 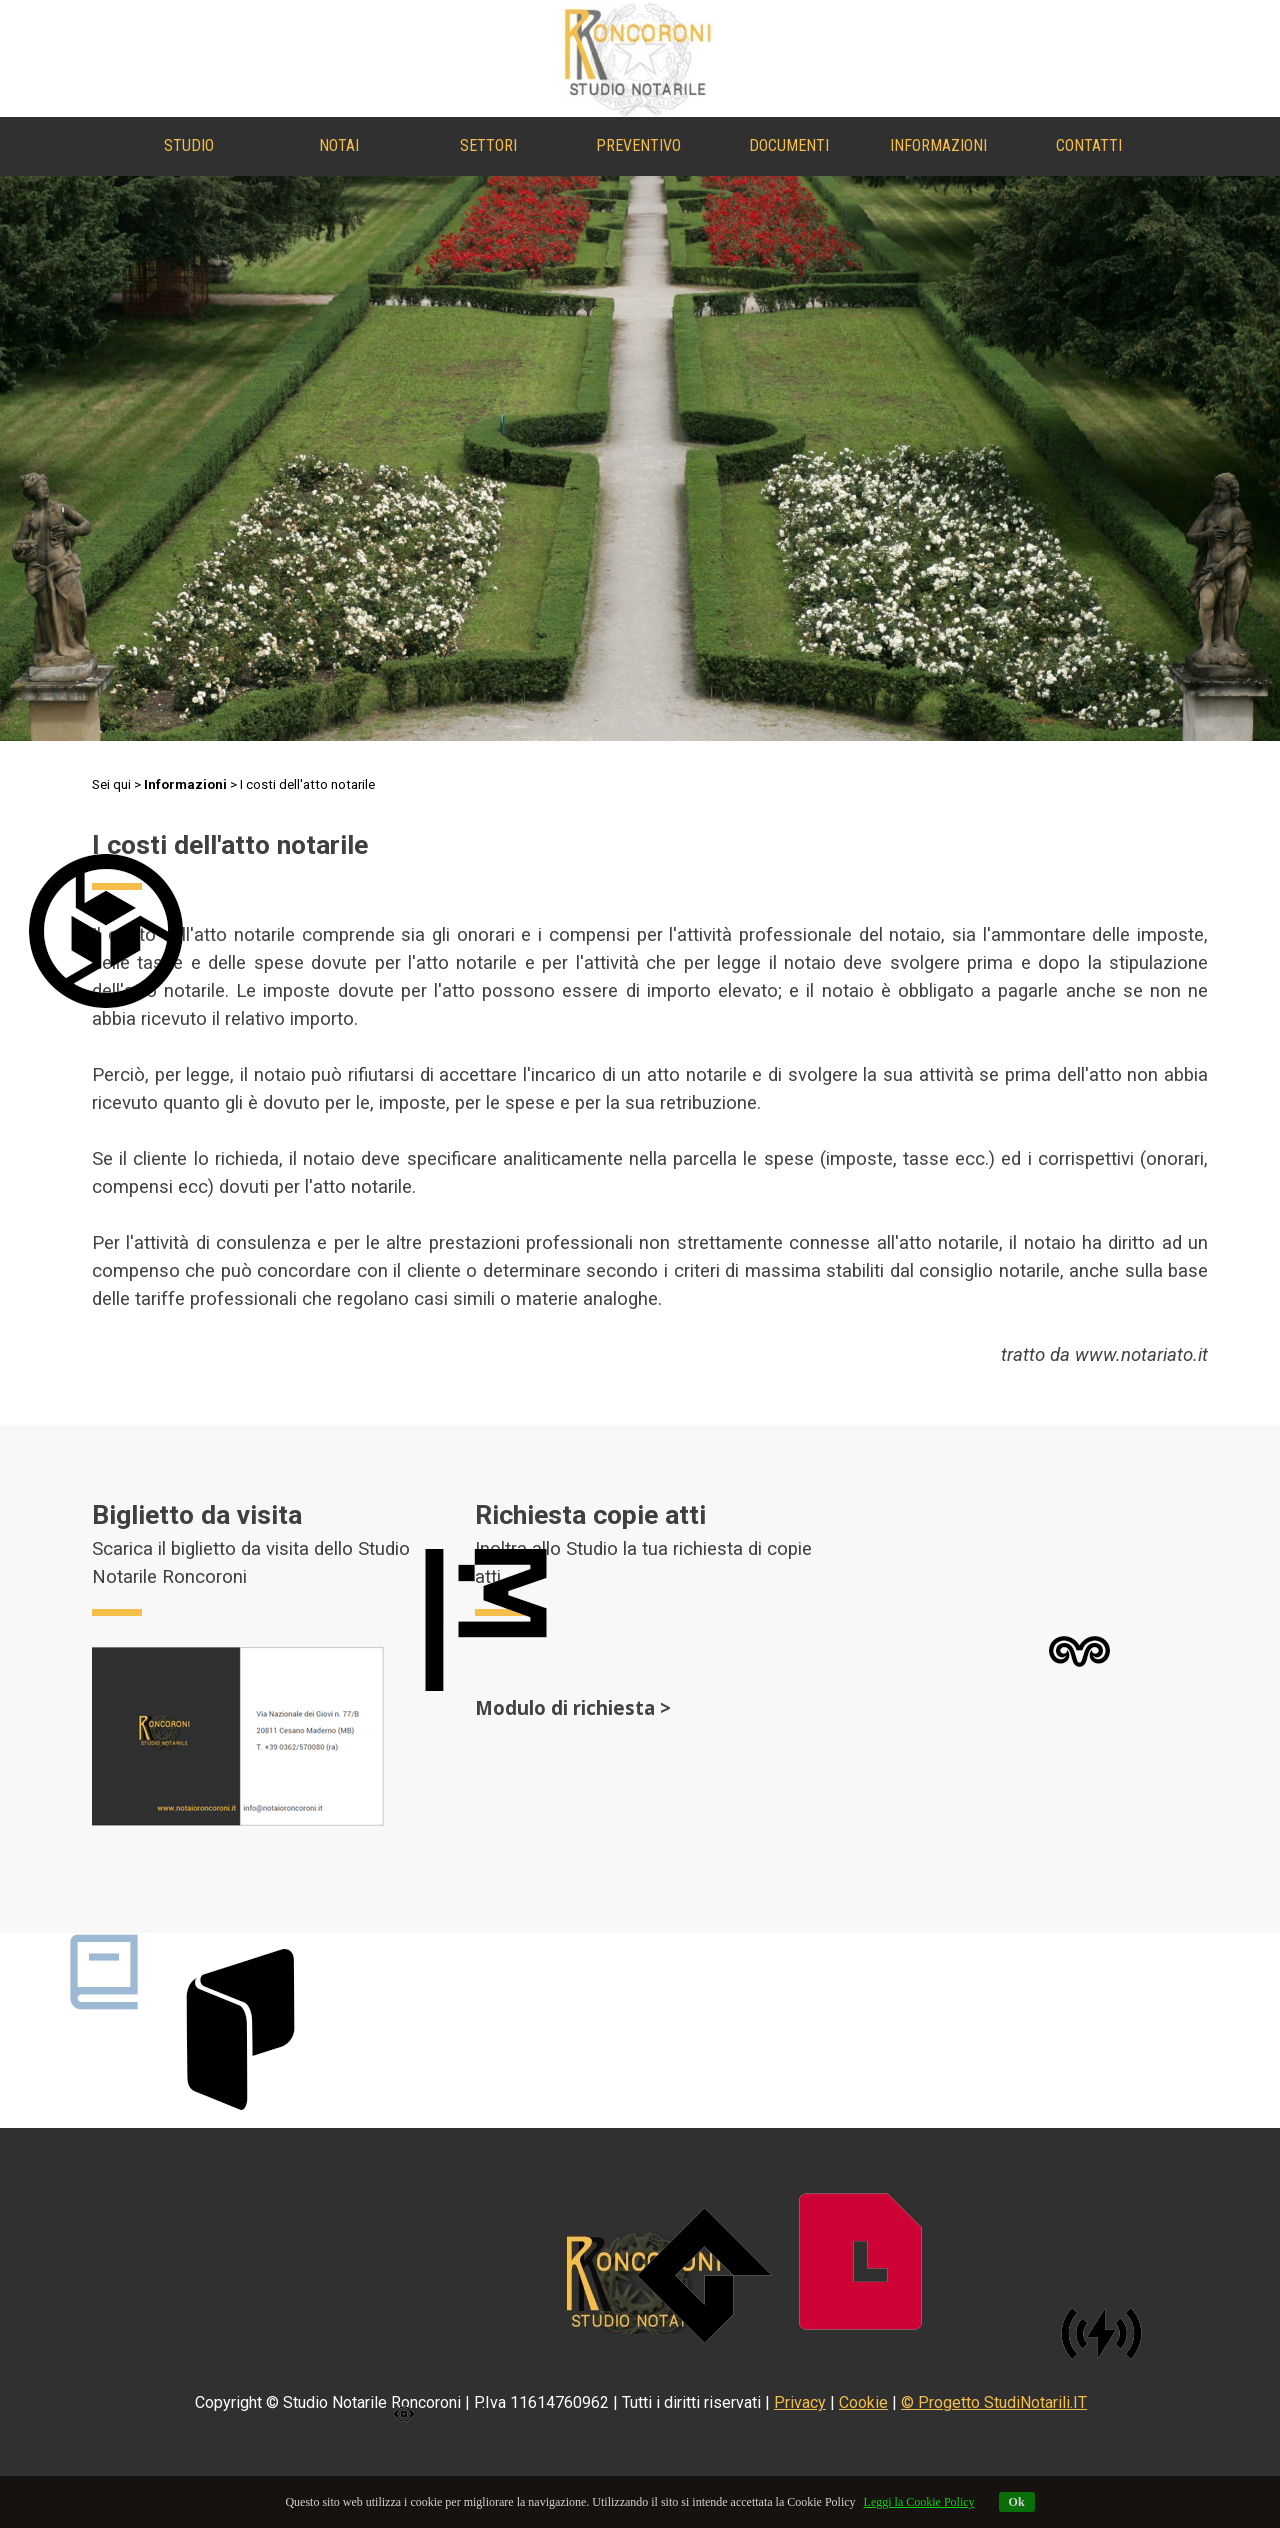 What do you see at coordinates (704, 2275) in the screenshot?
I see `open GameMaker game development software` at bounding box center [704, 2275].